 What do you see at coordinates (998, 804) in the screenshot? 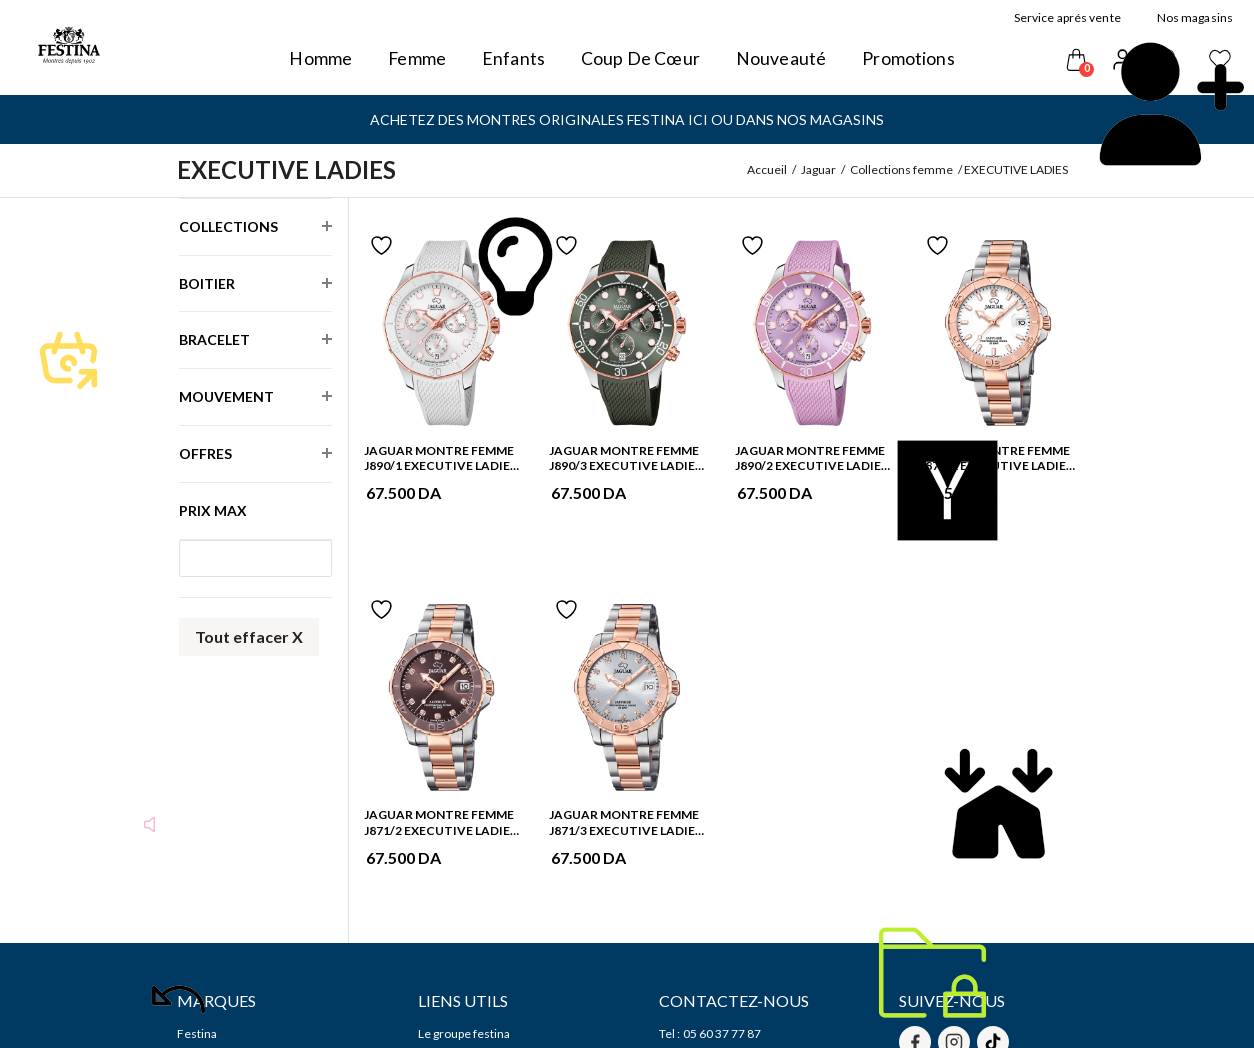
I see `set up camp at this location` at bounding box center [998, 804].